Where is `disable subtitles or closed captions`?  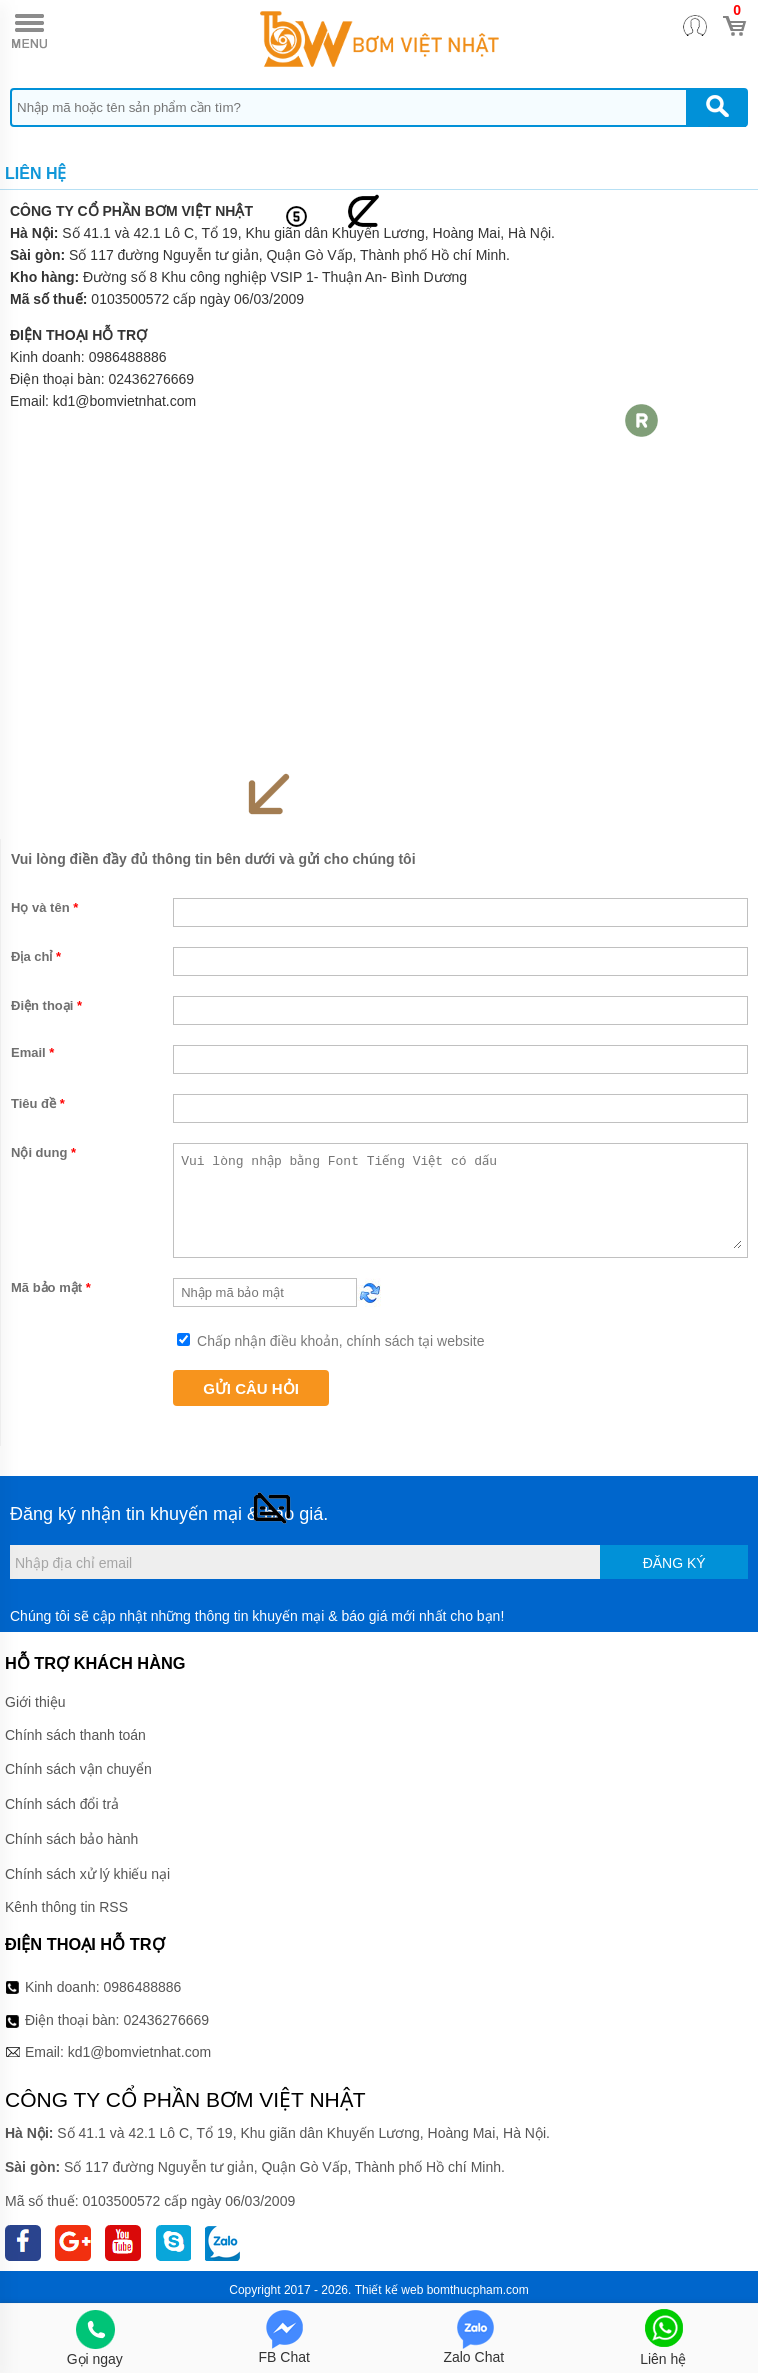
disable subtitles or closed captions is located at coordinates (272, 1508).